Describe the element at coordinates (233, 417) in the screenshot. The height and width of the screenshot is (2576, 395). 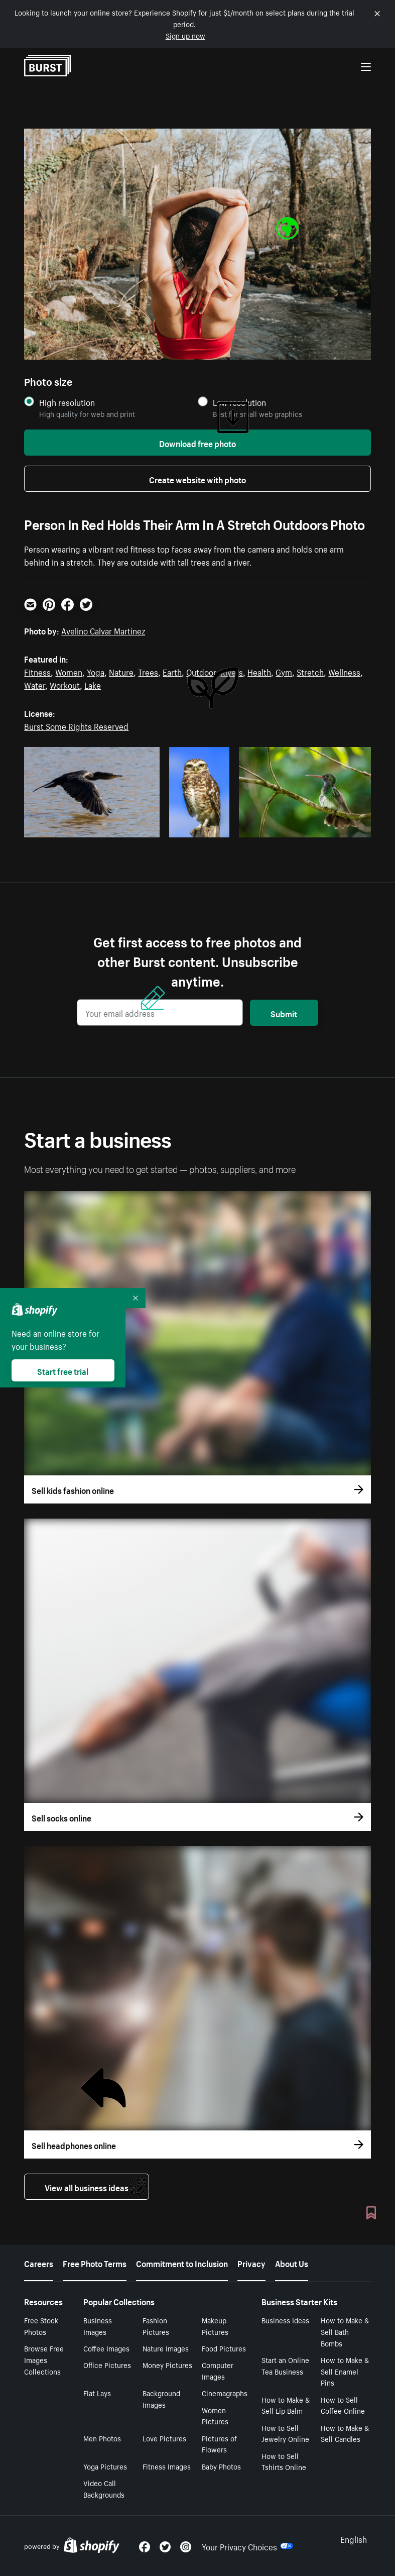
I see `download file or content` at that location.